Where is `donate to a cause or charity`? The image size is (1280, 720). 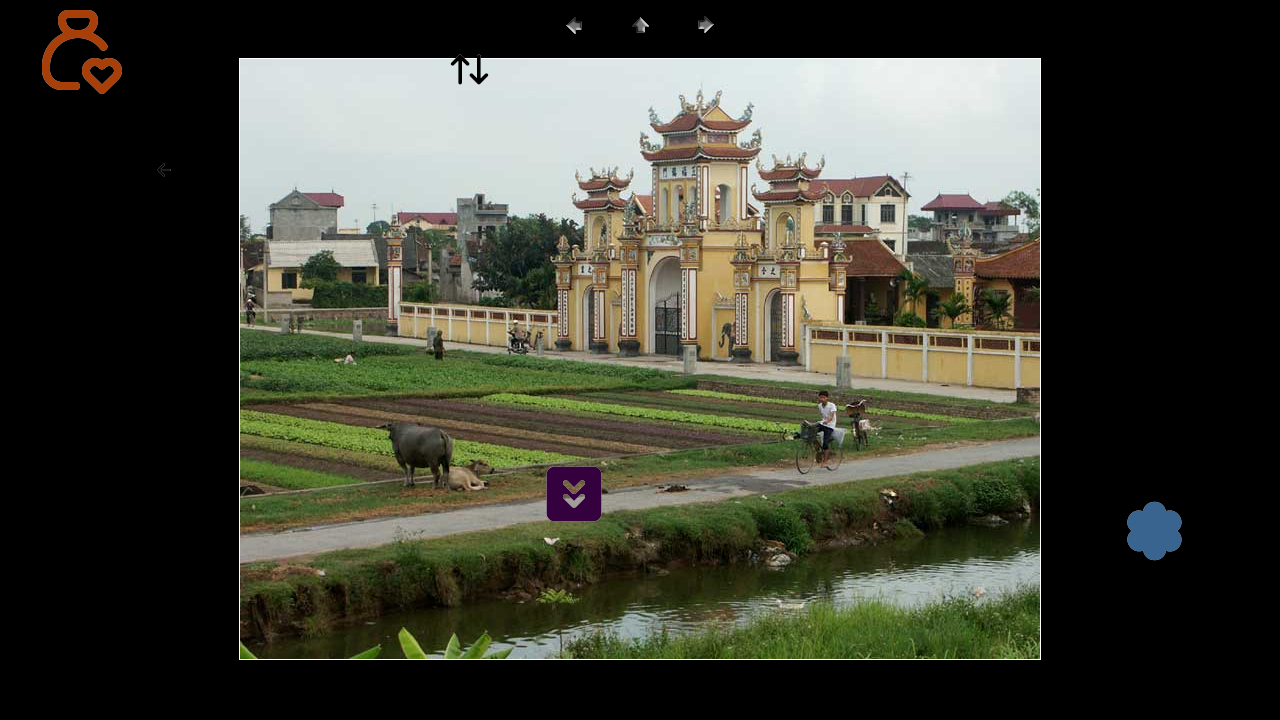
donate to a cause or charity is located at coordinates (78, 50).